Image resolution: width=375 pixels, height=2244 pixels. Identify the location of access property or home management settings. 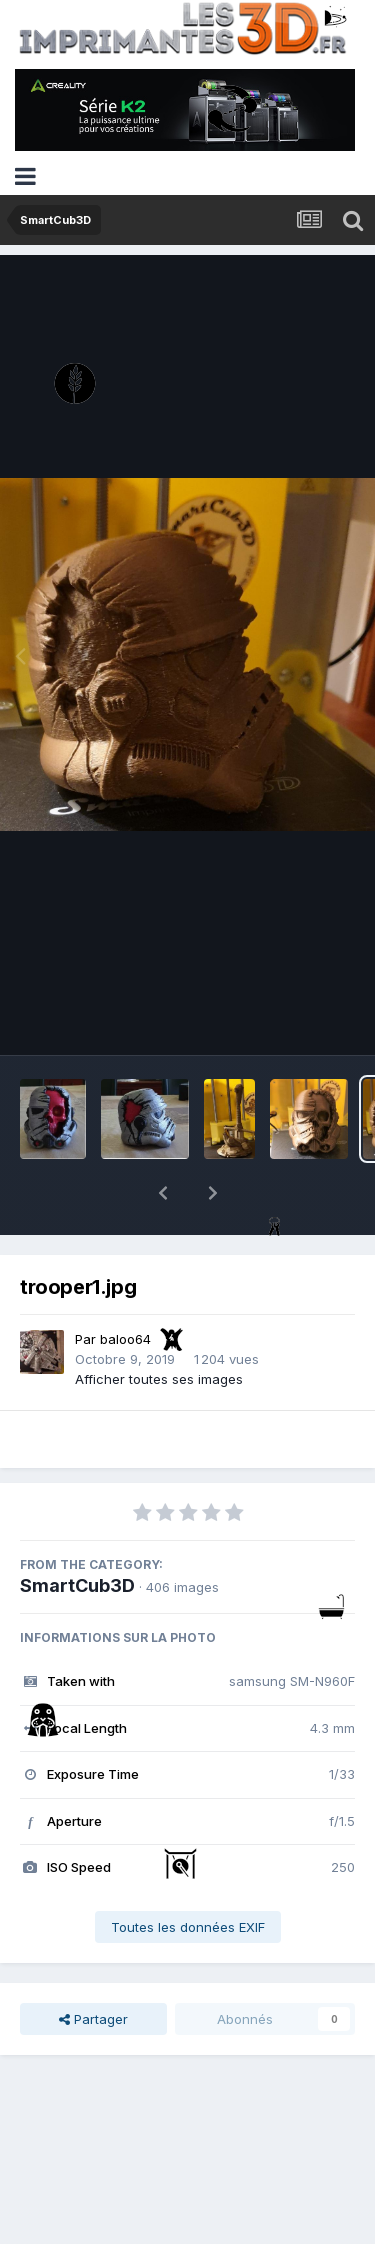
(274, 1226).